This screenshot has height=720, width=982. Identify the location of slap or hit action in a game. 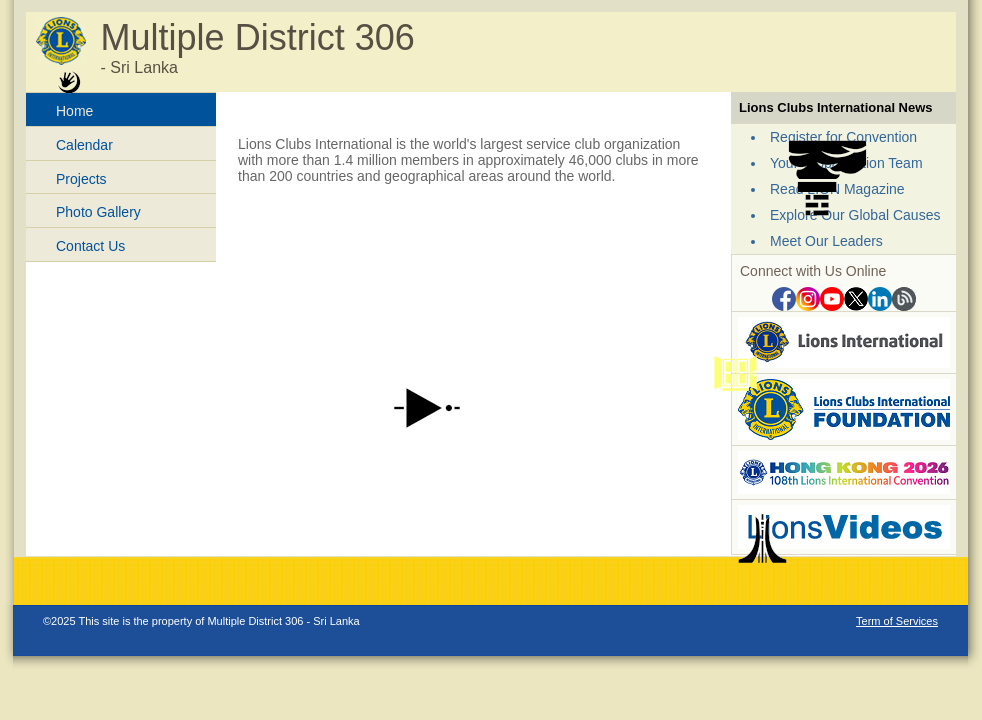
(69, 82).